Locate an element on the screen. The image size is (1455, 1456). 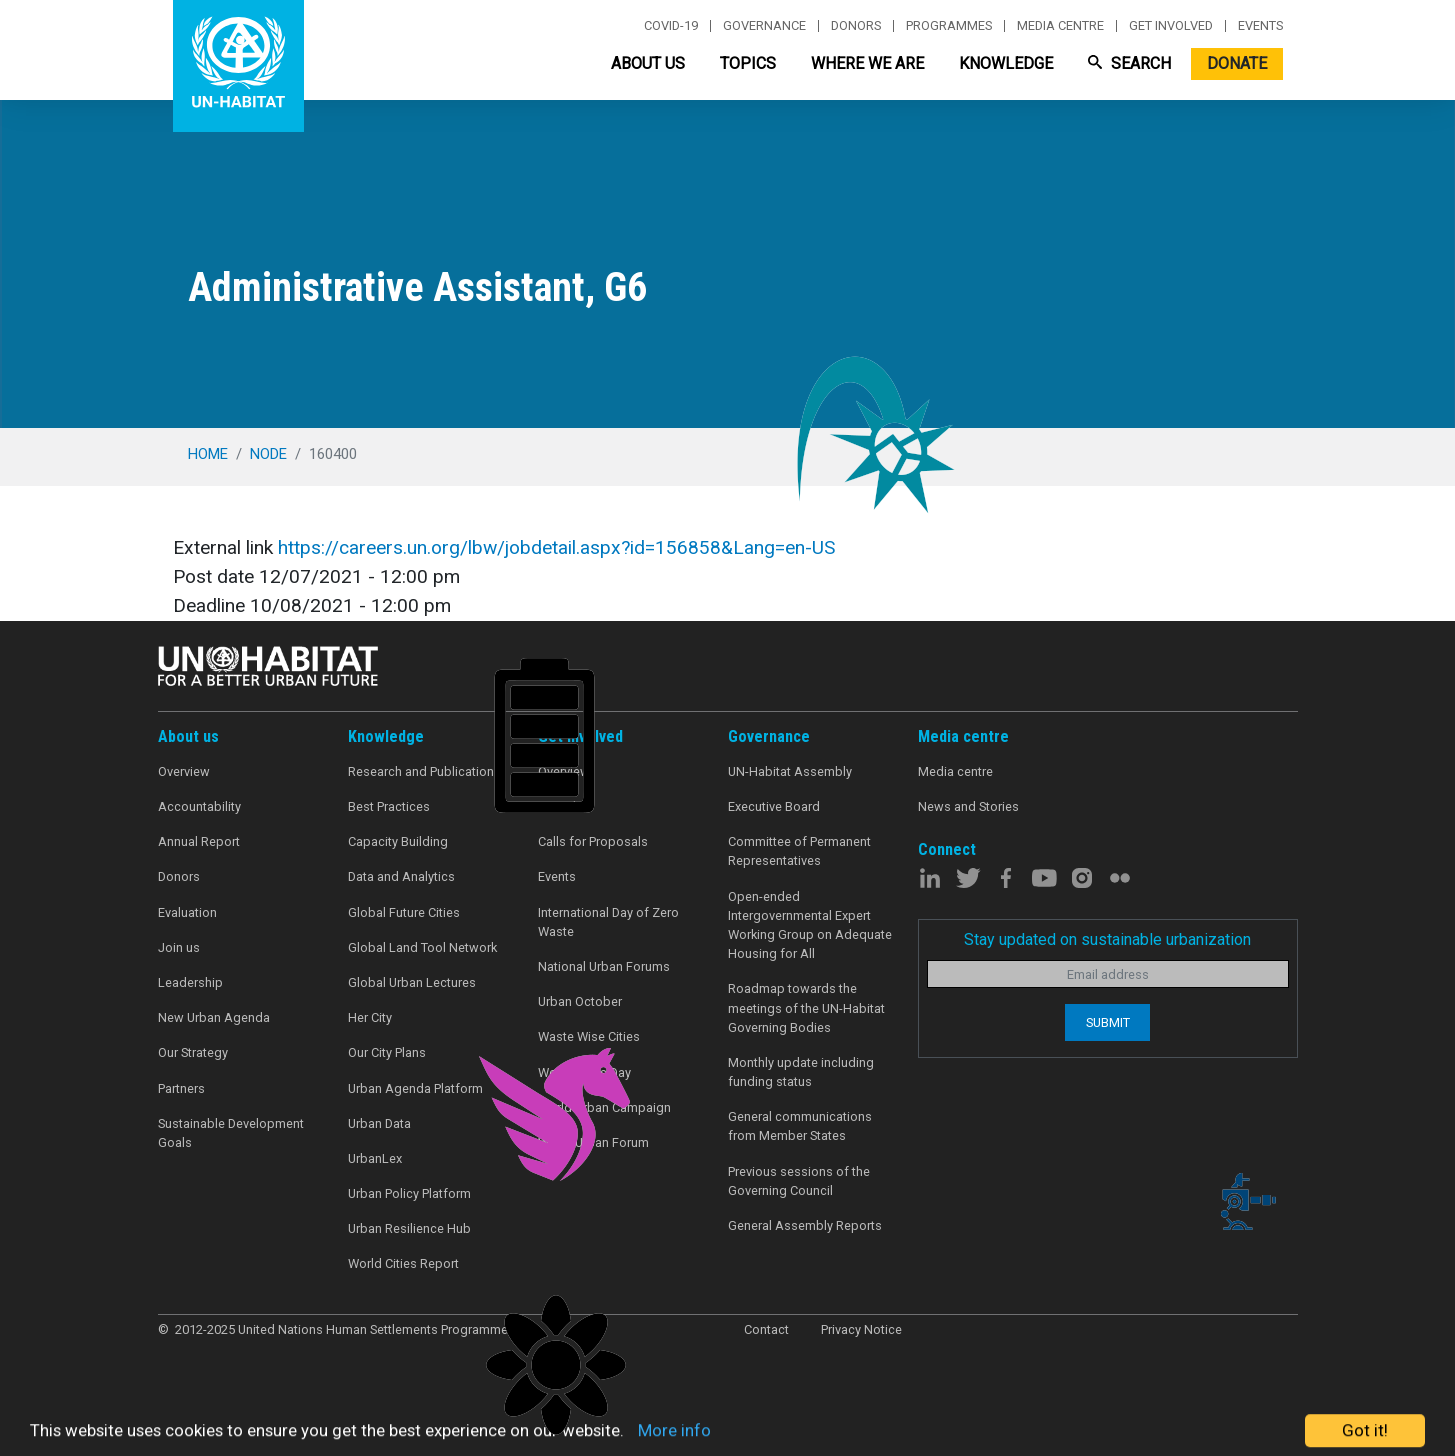
basketball slam dunk with impact effect is located at coordinates (874, 434).